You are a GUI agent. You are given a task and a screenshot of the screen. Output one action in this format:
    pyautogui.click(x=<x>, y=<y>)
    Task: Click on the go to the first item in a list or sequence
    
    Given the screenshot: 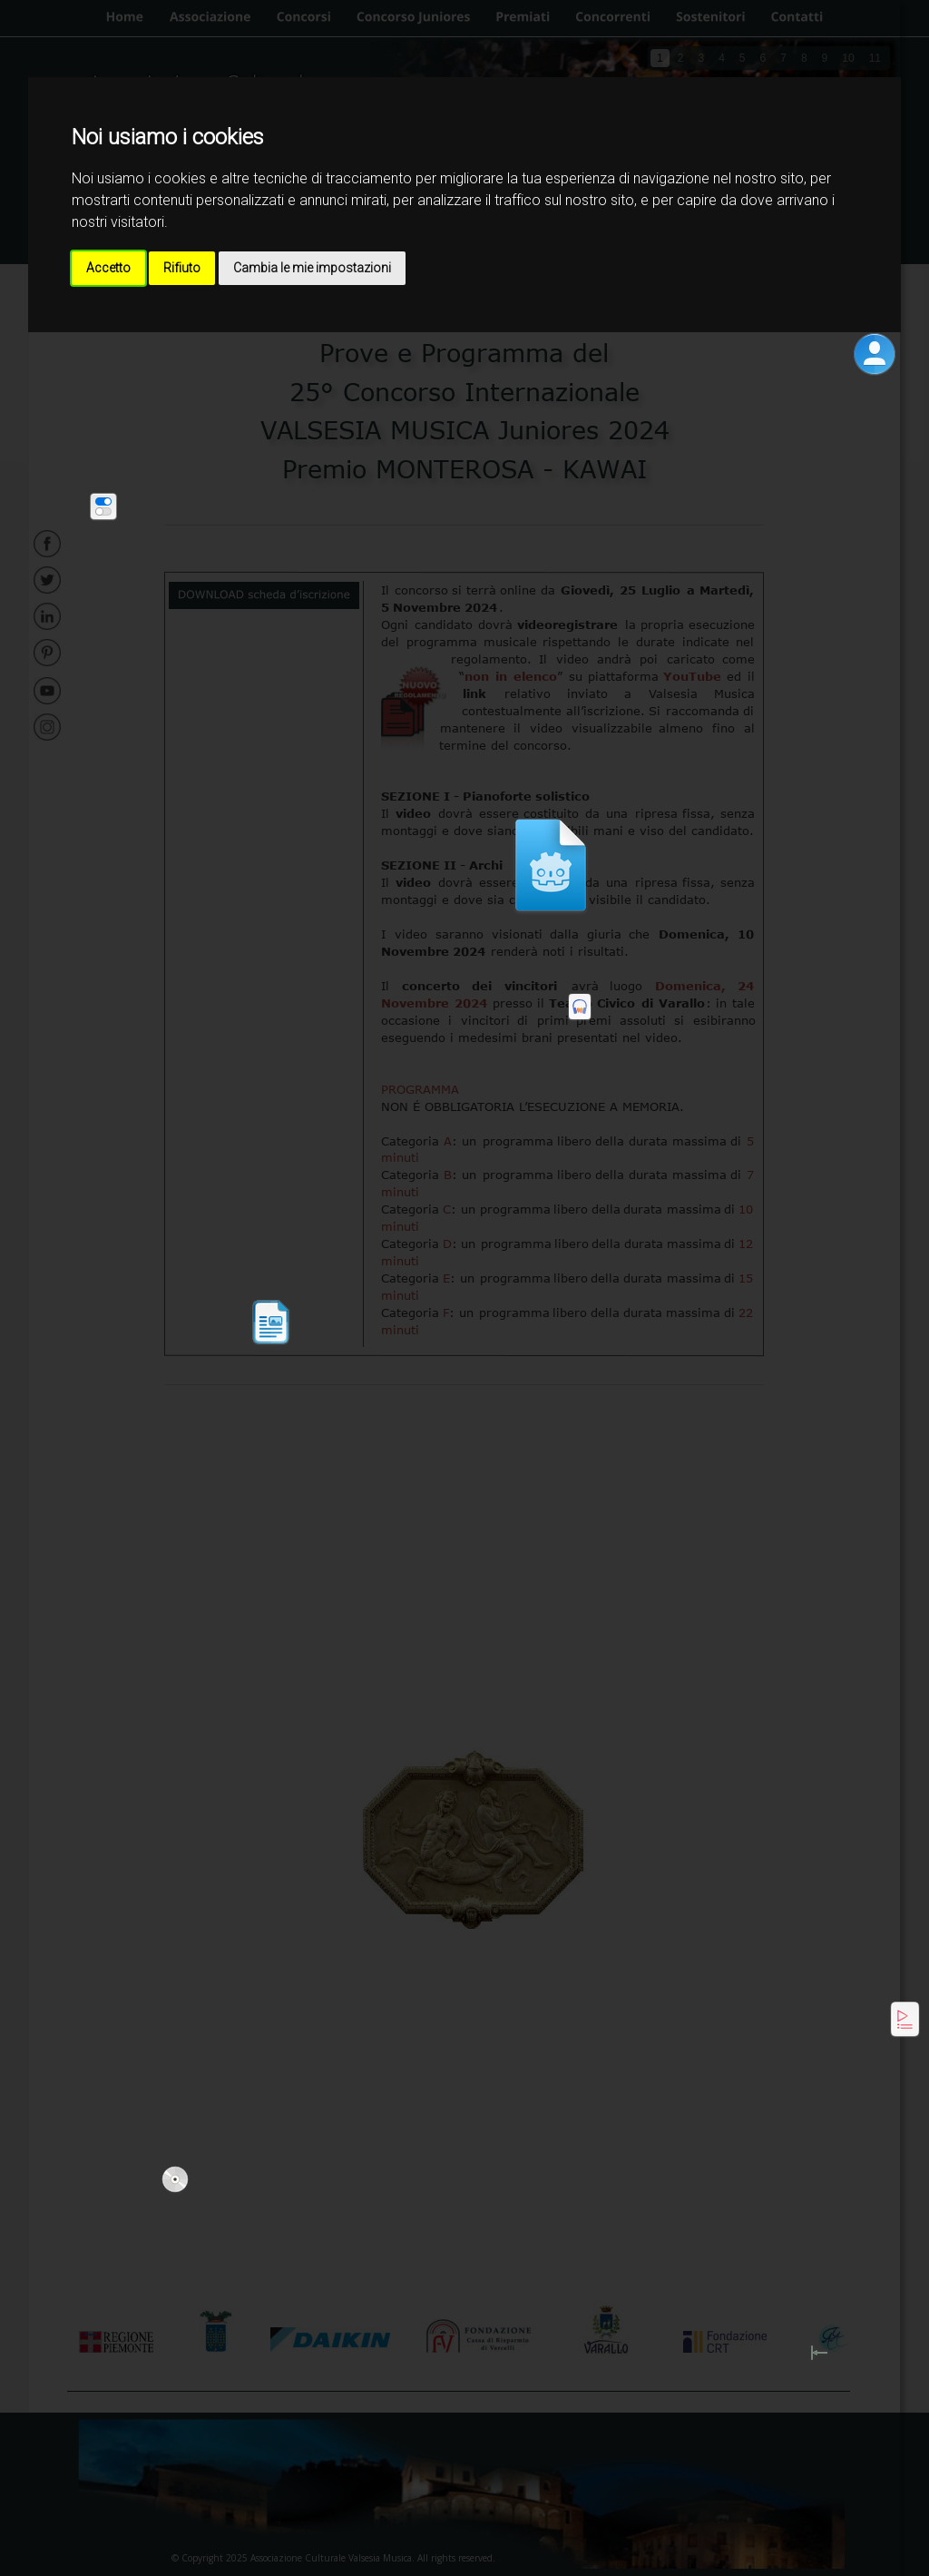 What is the action you would take?
    pyautogui.click(x=819, y=2353)
    